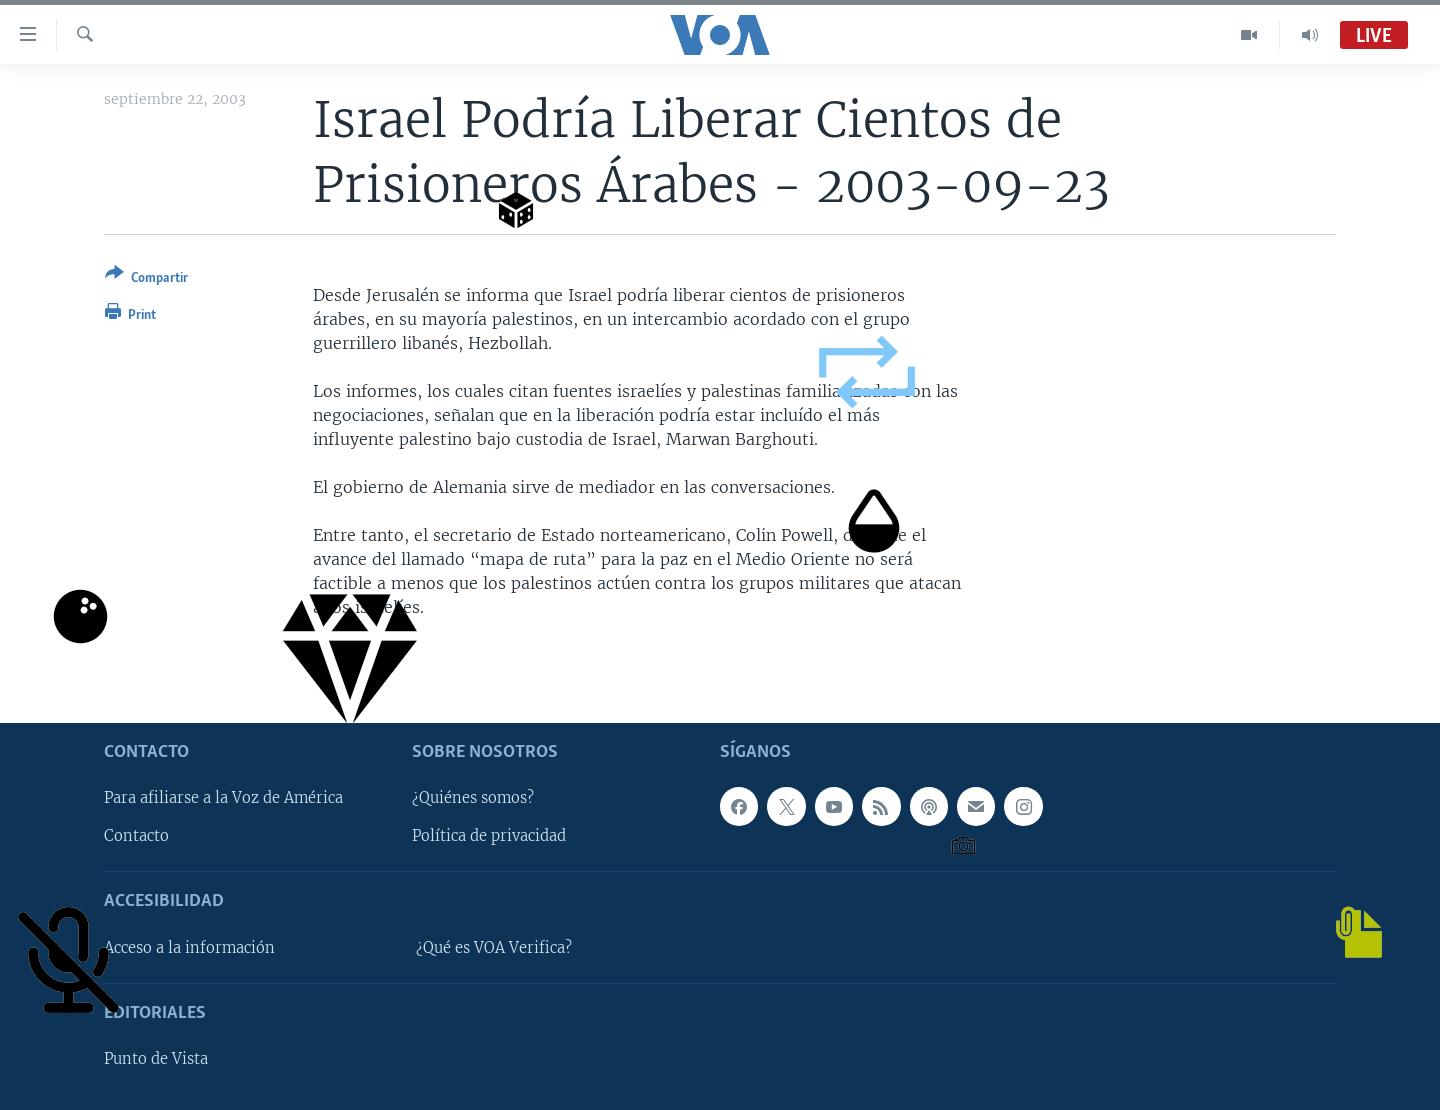 The width and height of the screenshot is (1440, 1110). I want to click on mute your microphone, so click(68, 962).